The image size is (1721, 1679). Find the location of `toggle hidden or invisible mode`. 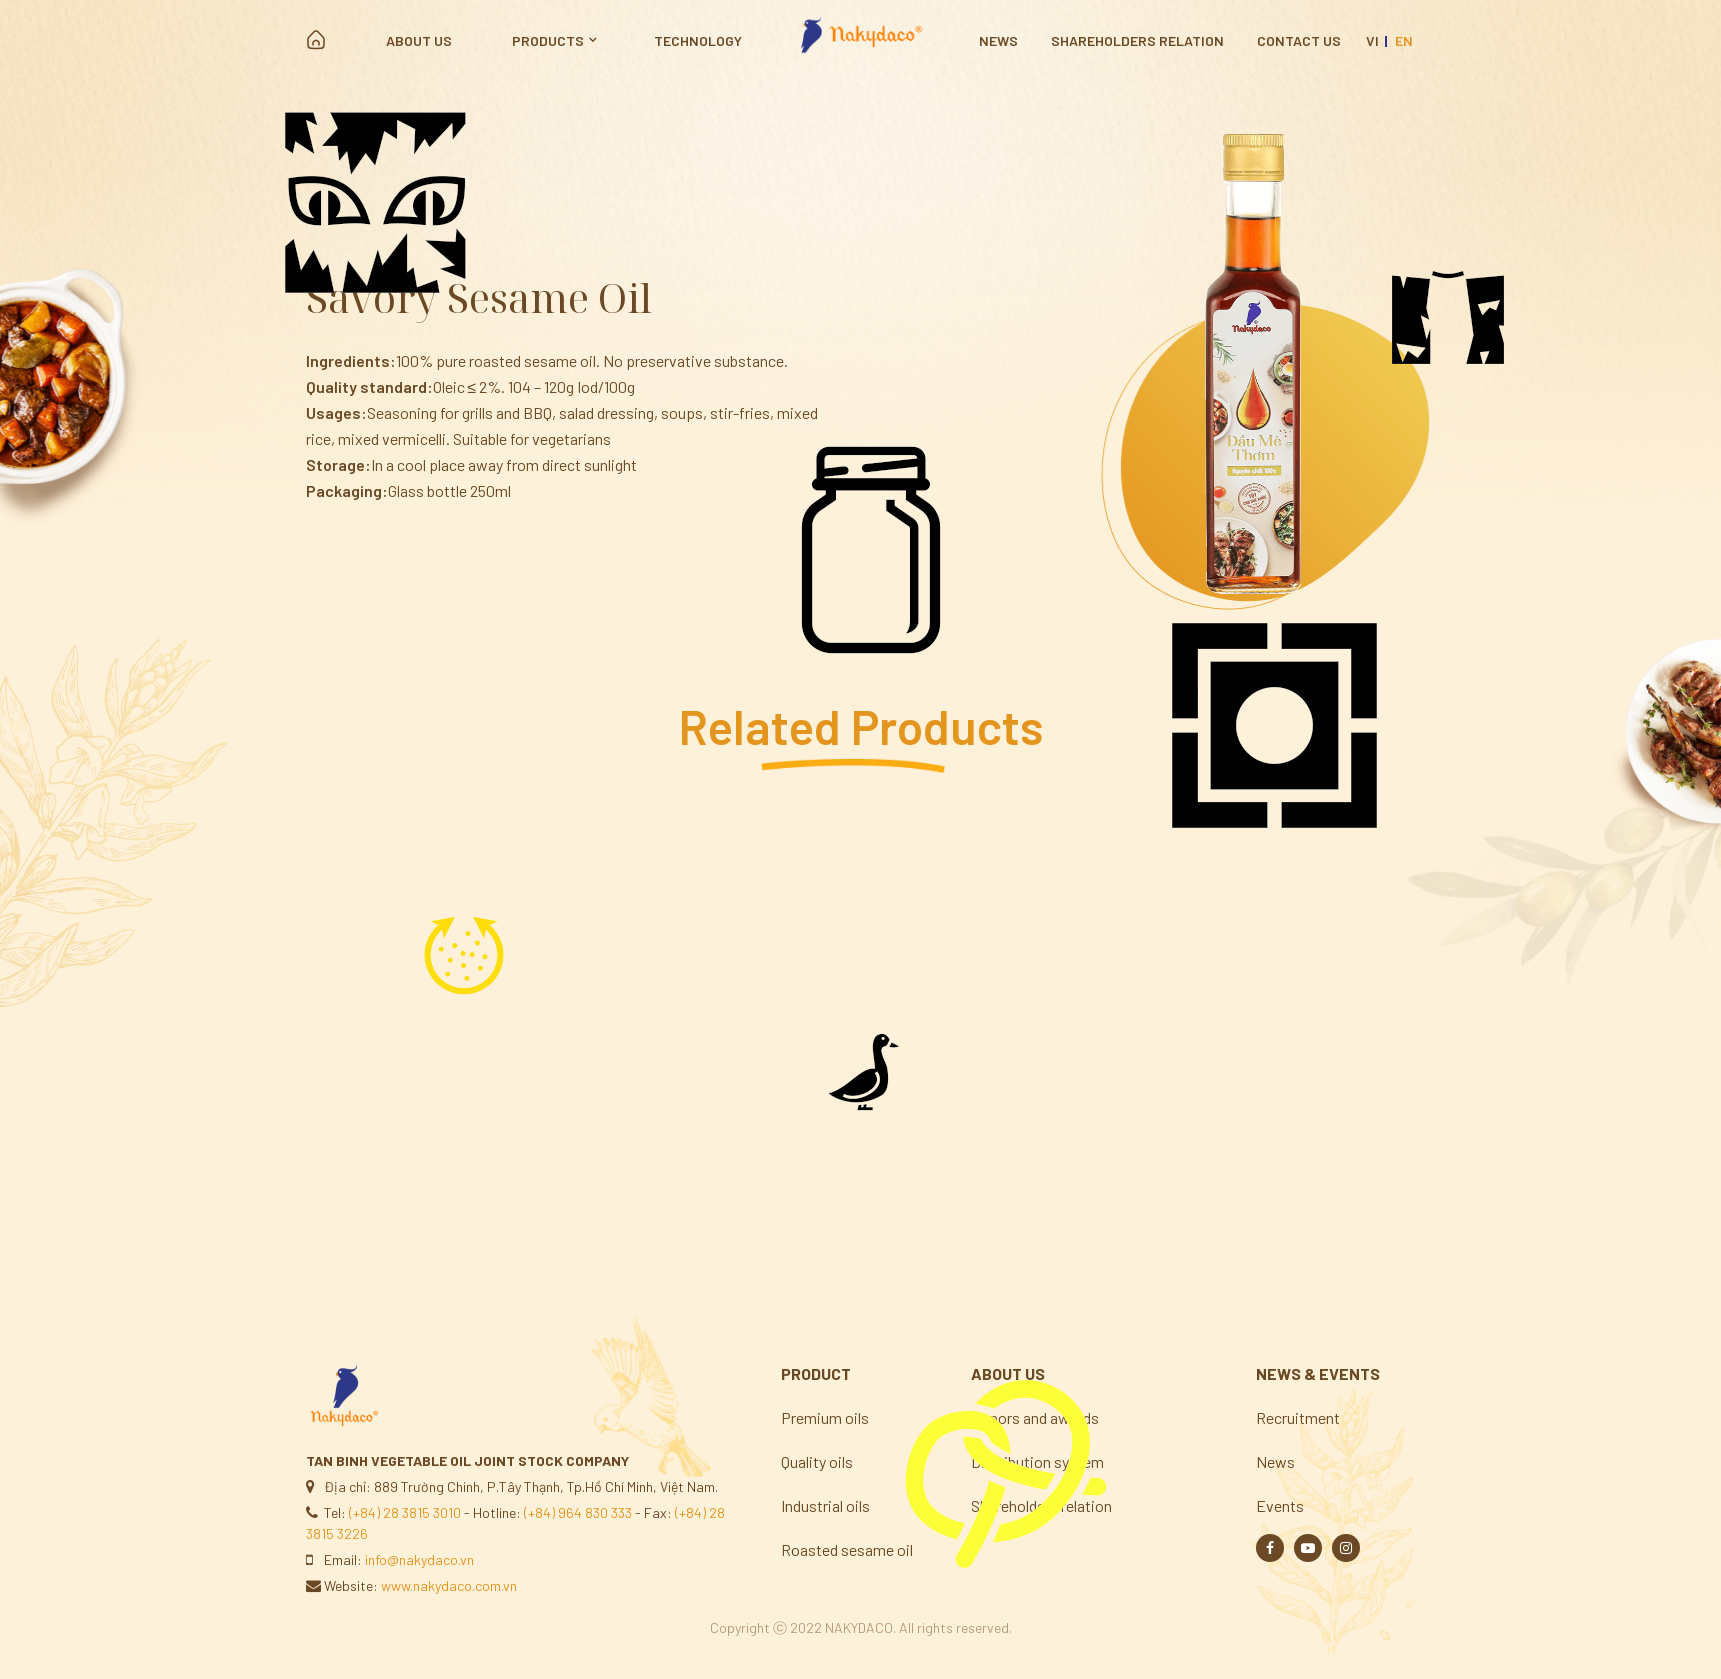

toggle hidden or invisible mode is located at coordinates (375, 202).